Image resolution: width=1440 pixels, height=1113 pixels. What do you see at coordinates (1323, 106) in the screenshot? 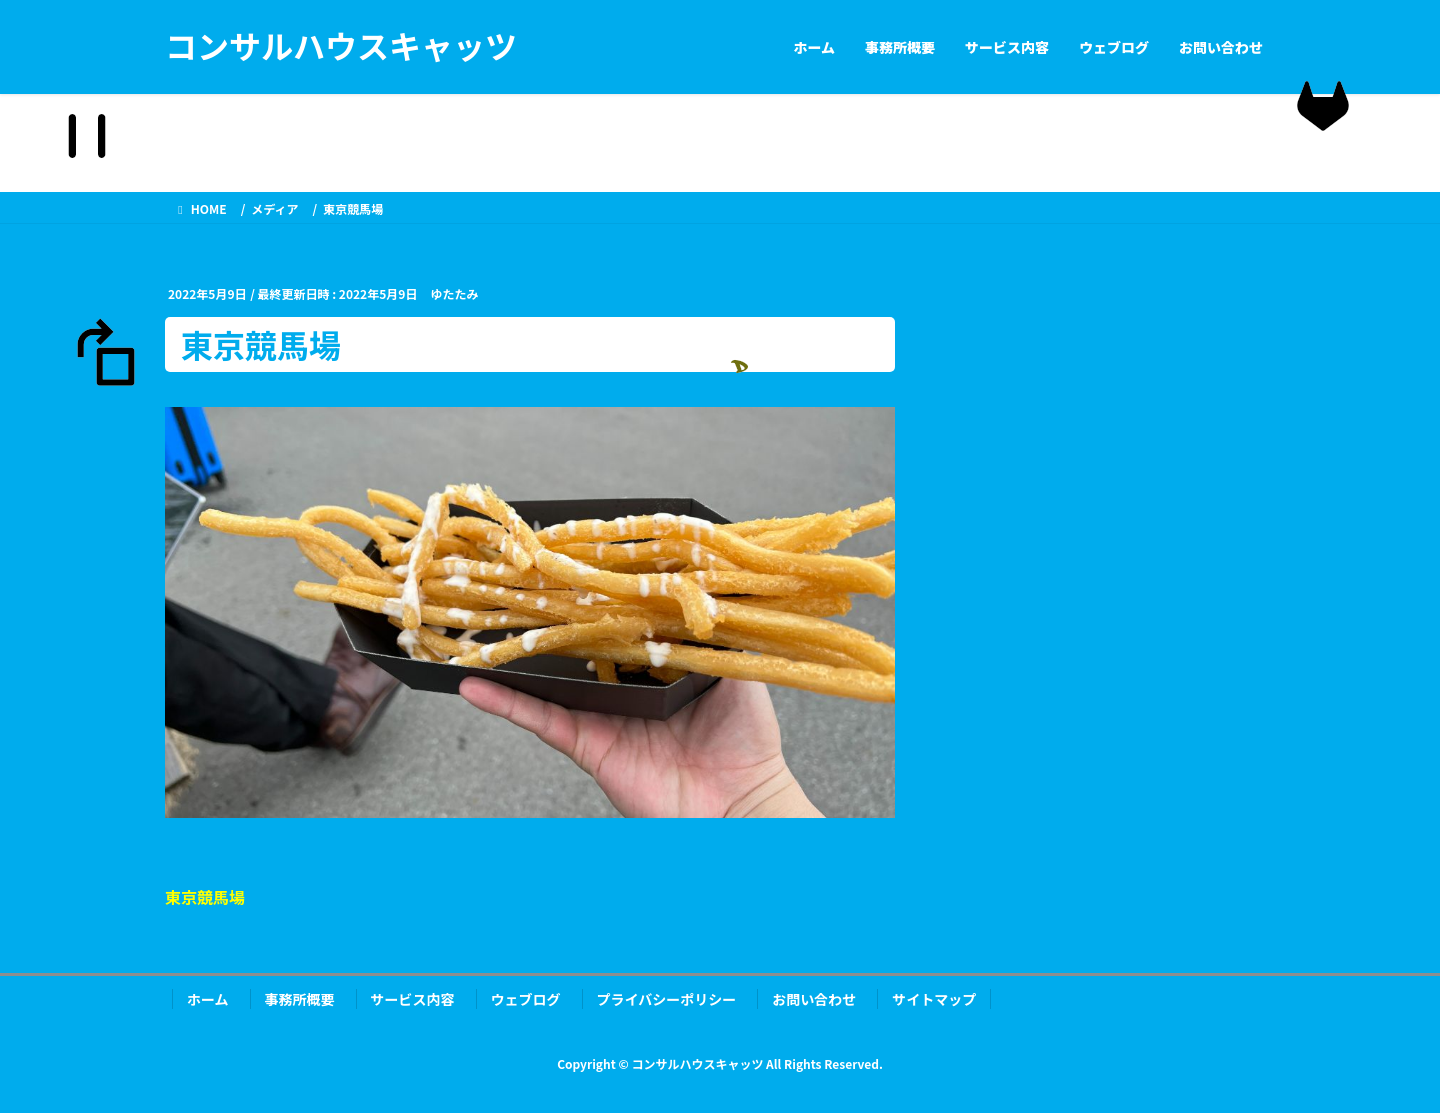
I see `open GitLab repository` at bounding box center [1323, 106].